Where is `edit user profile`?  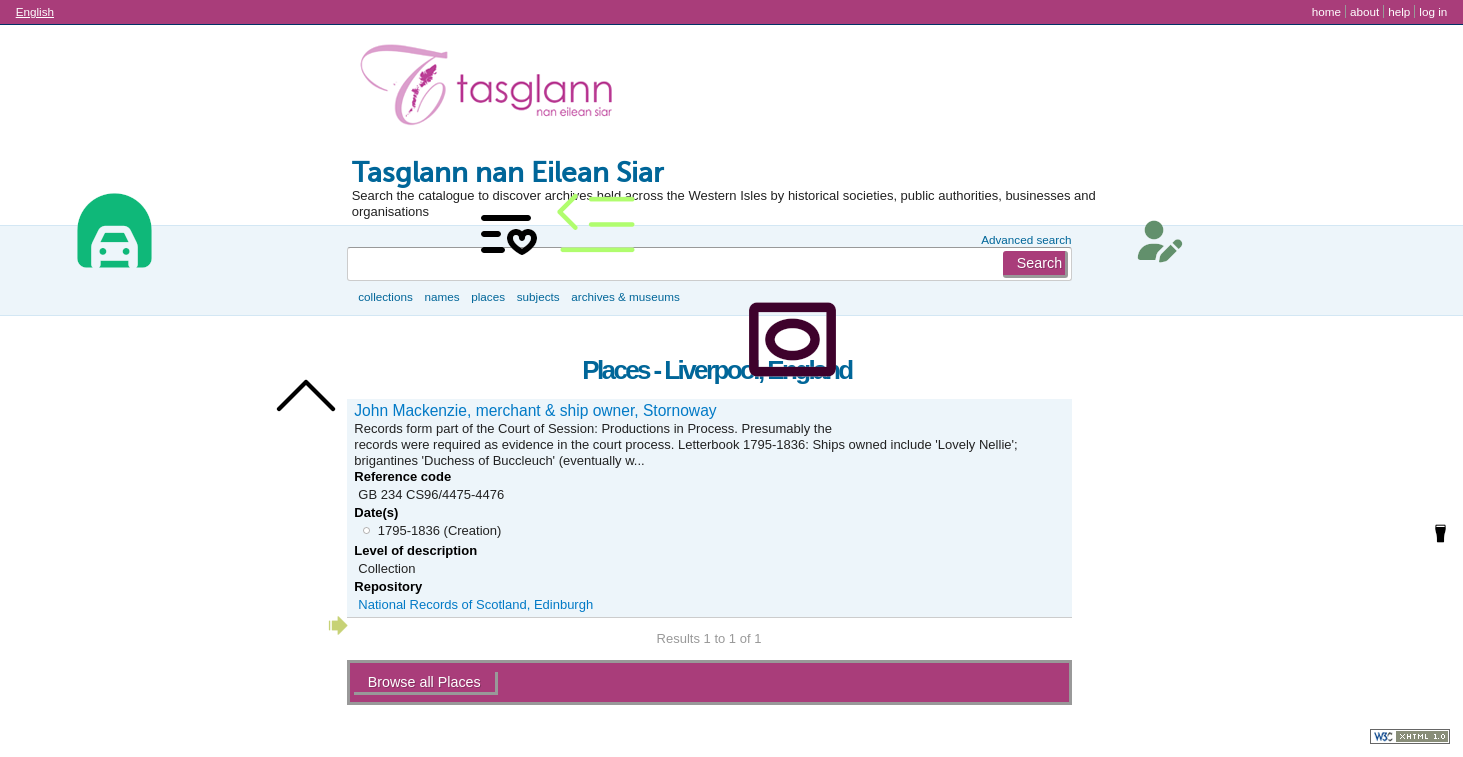 edit user profile is located at coordinates (1159, 240).